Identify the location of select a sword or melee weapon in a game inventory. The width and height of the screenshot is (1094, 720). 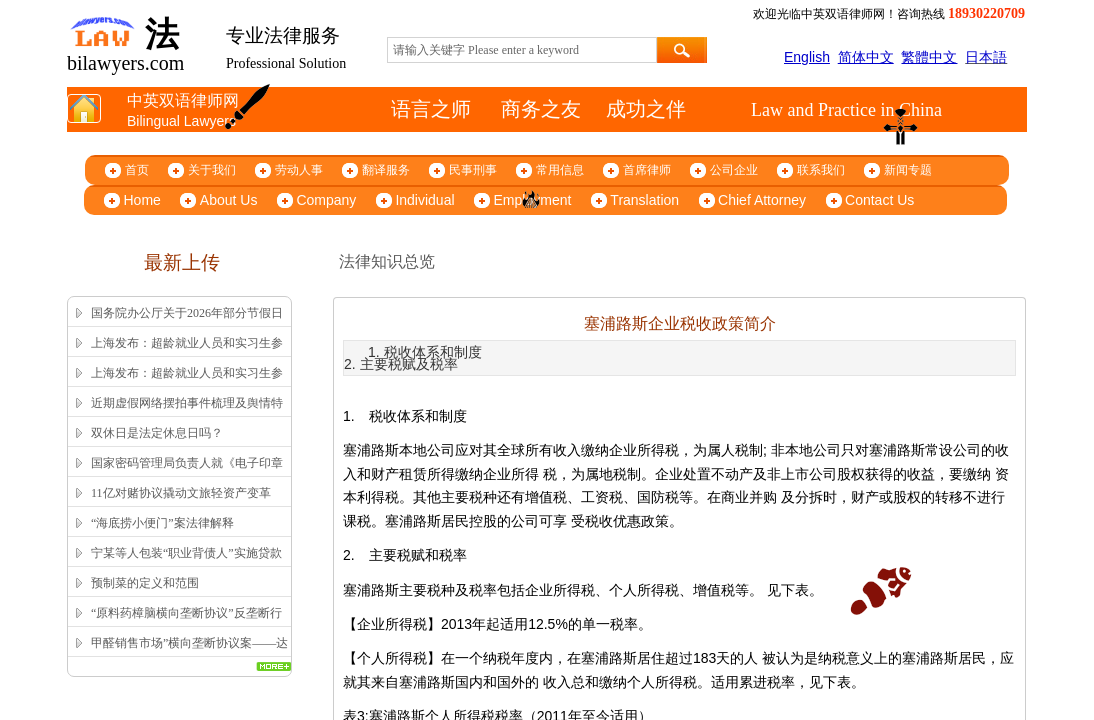
(900, 126).